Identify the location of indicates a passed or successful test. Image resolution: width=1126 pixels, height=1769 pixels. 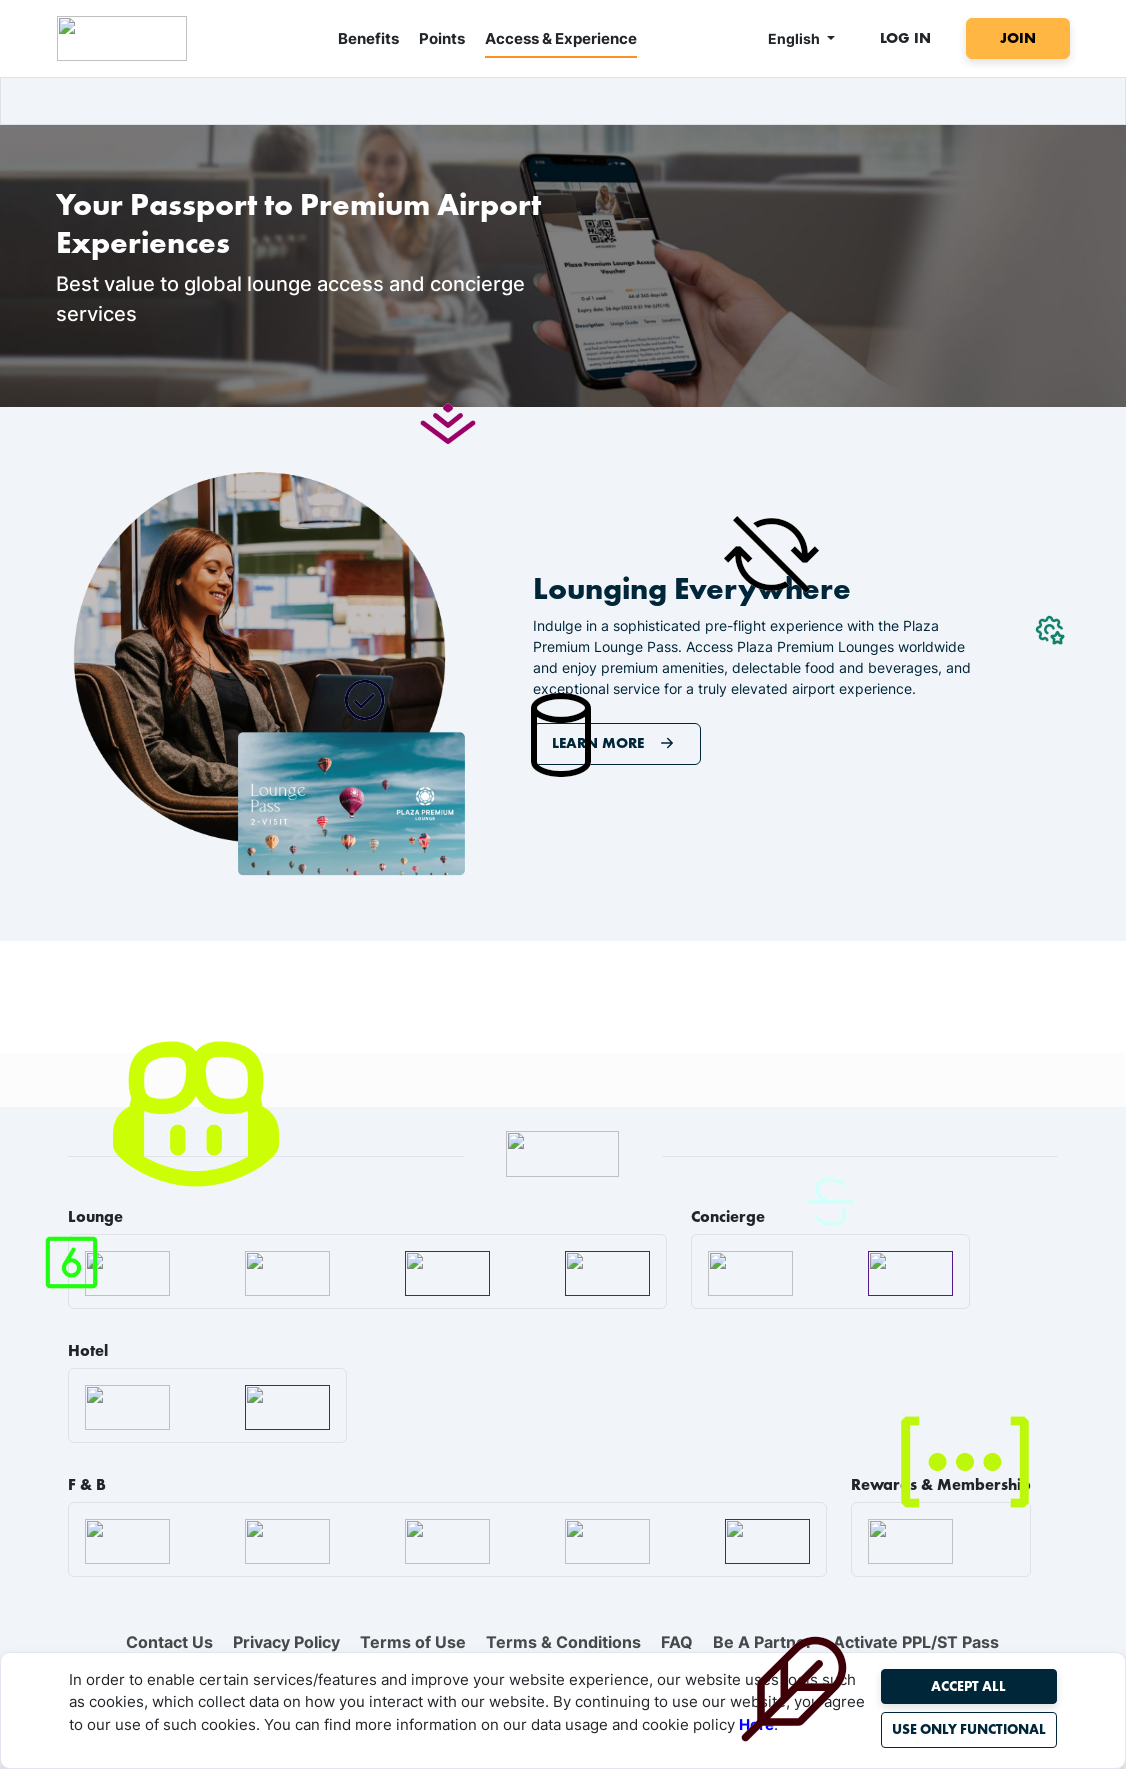
(365, 700).